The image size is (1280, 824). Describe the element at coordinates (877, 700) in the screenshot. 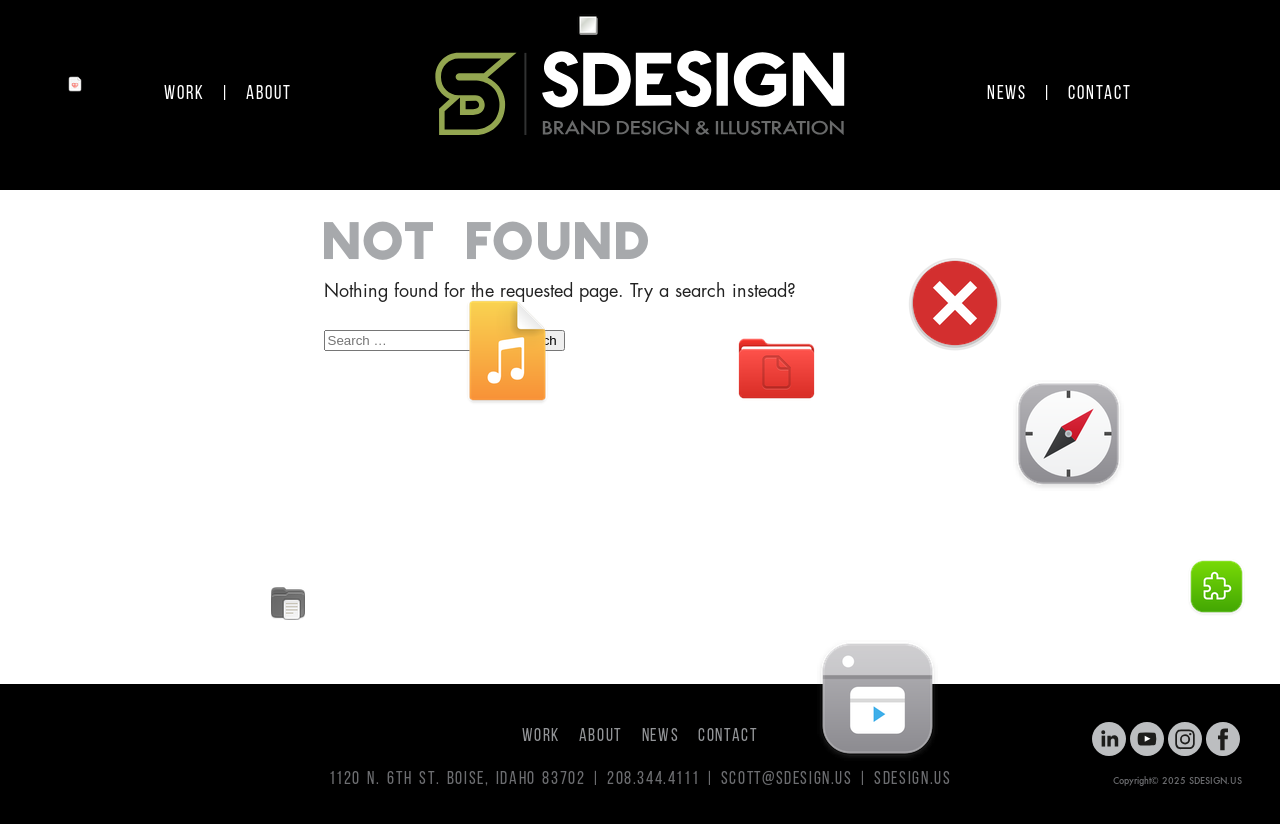

I see `open video or media playback preferences` at that location.